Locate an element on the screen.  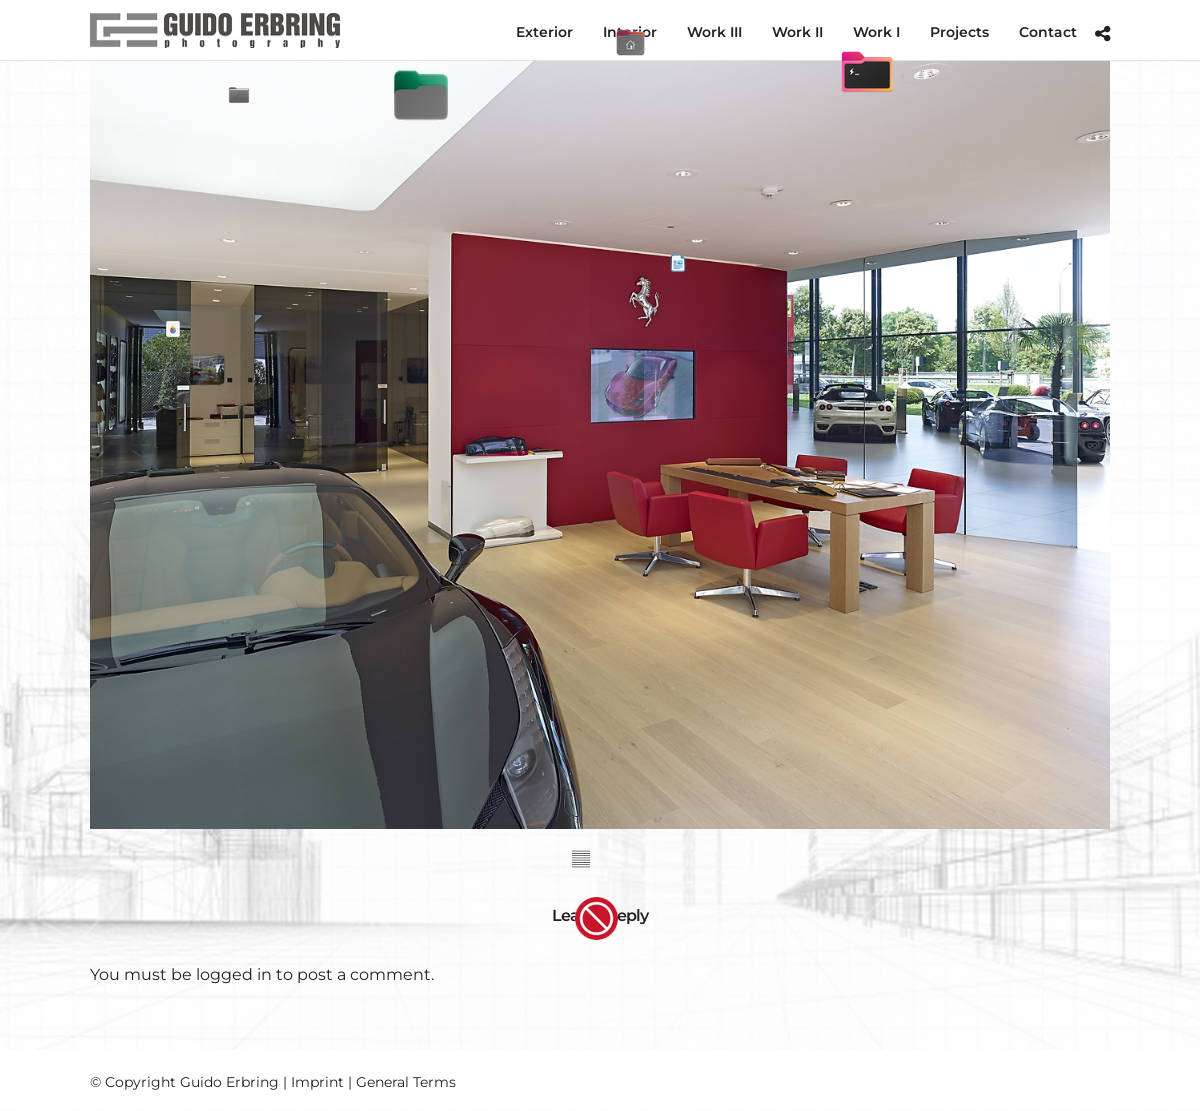
access the root directory is located at coordinates (239, 95).